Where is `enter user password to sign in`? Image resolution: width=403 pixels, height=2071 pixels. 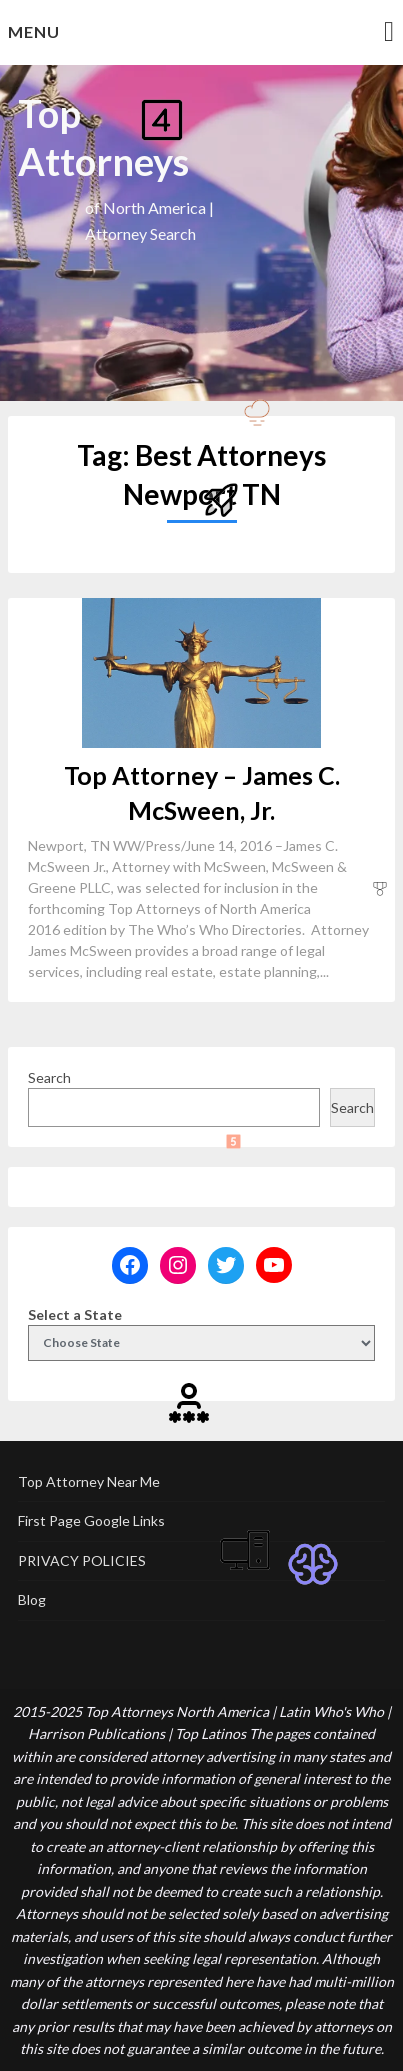
enter user password to sign in is located at coordinates (189, 1403).